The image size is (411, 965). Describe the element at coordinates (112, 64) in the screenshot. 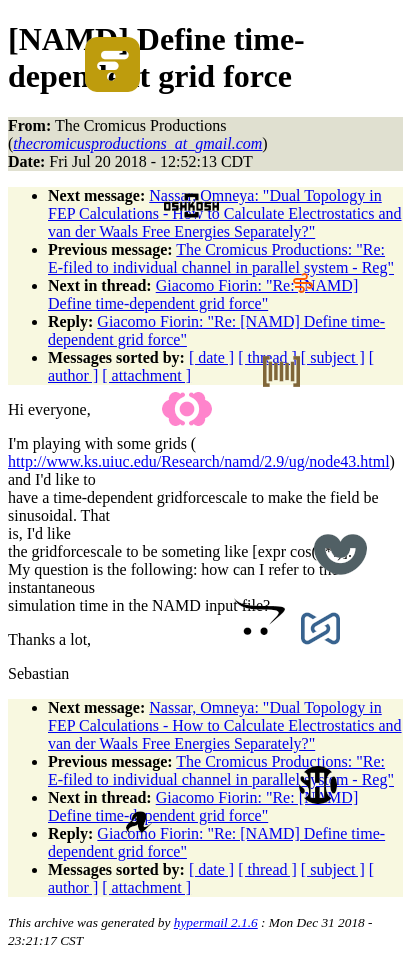

I see `open the Folo app` at that location.